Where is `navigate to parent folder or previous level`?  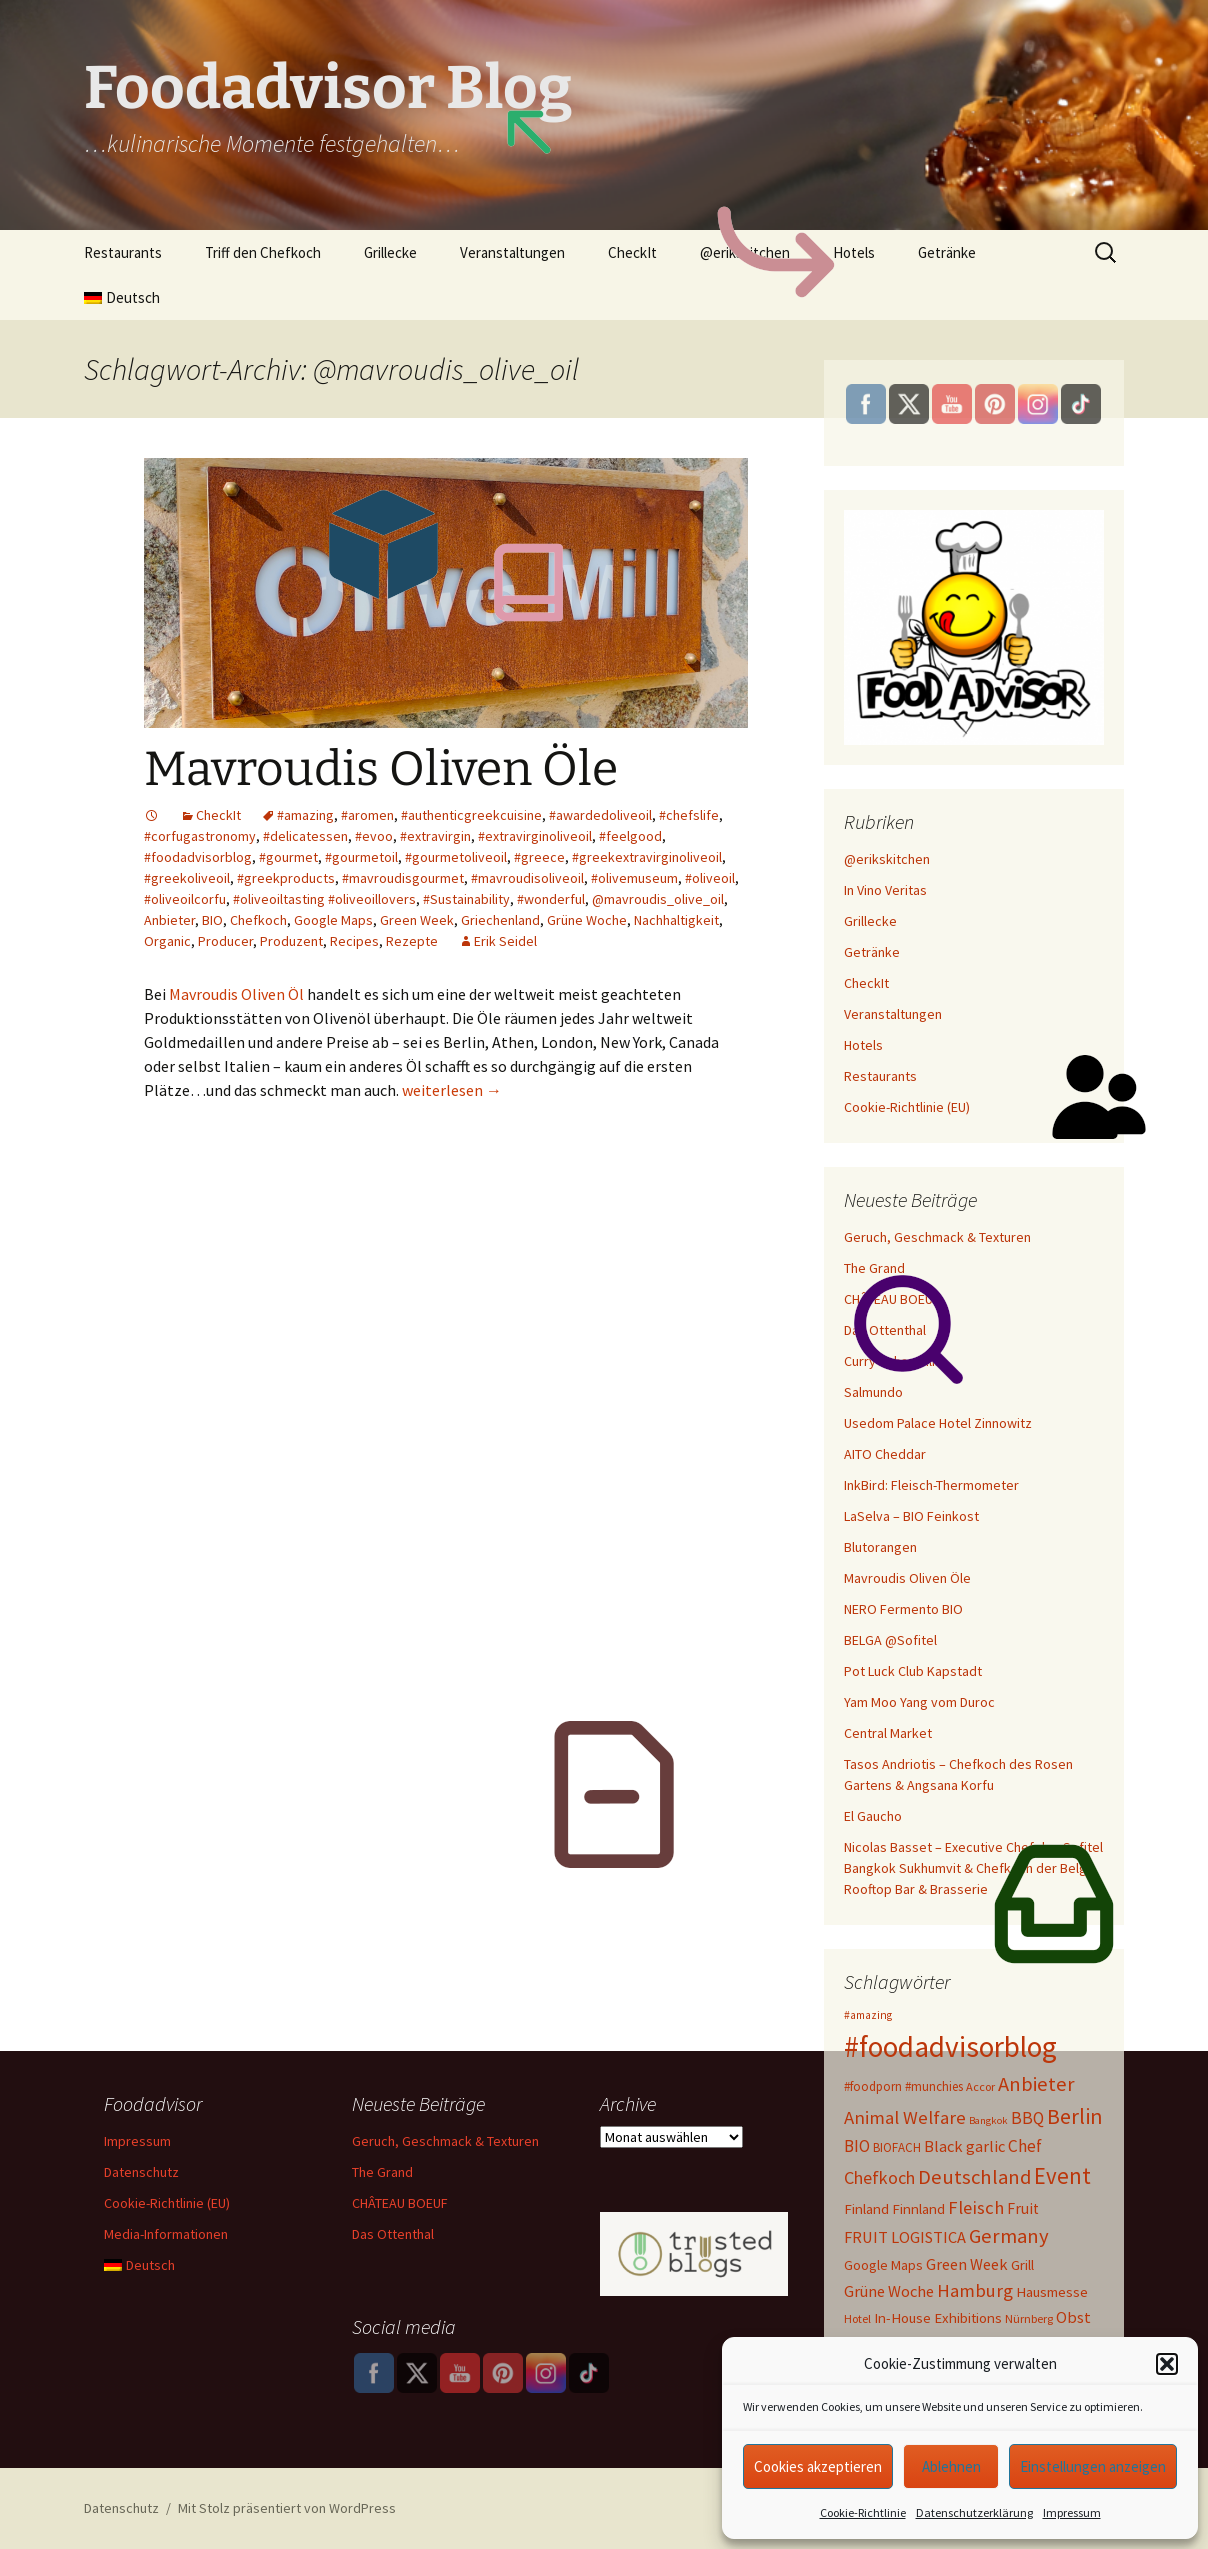 navigate to parent folder or previous level is located at coordinates (529, 132).